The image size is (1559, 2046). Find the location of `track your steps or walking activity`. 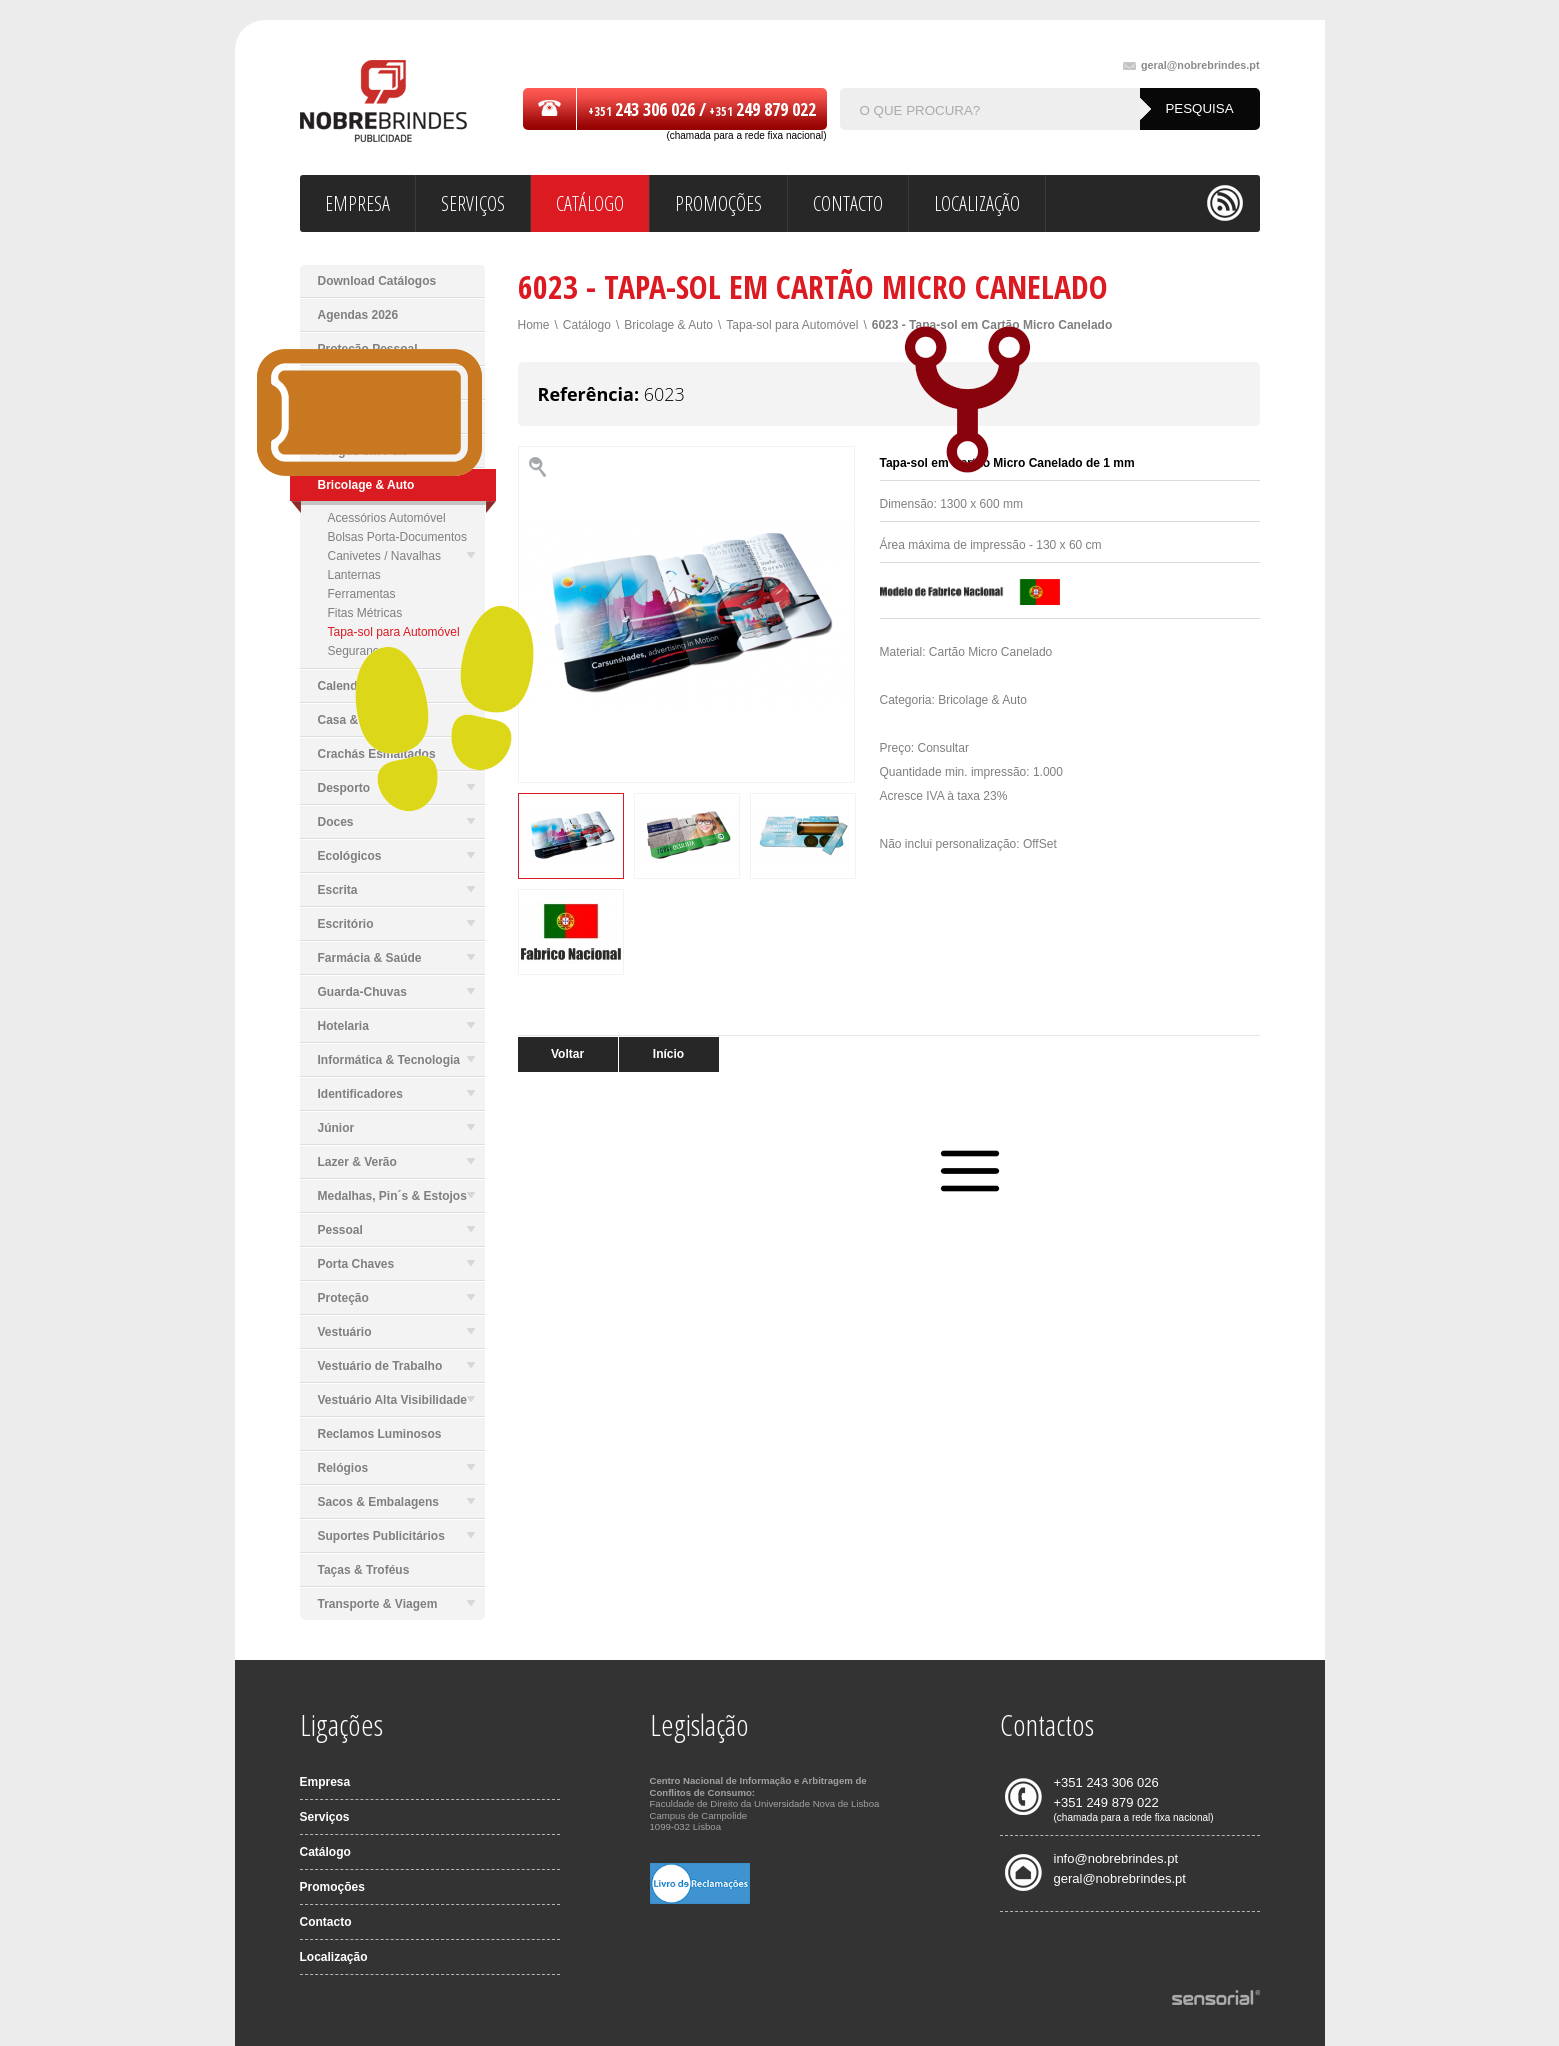

track your steps or walking activity is located at coordinates (444, 708).